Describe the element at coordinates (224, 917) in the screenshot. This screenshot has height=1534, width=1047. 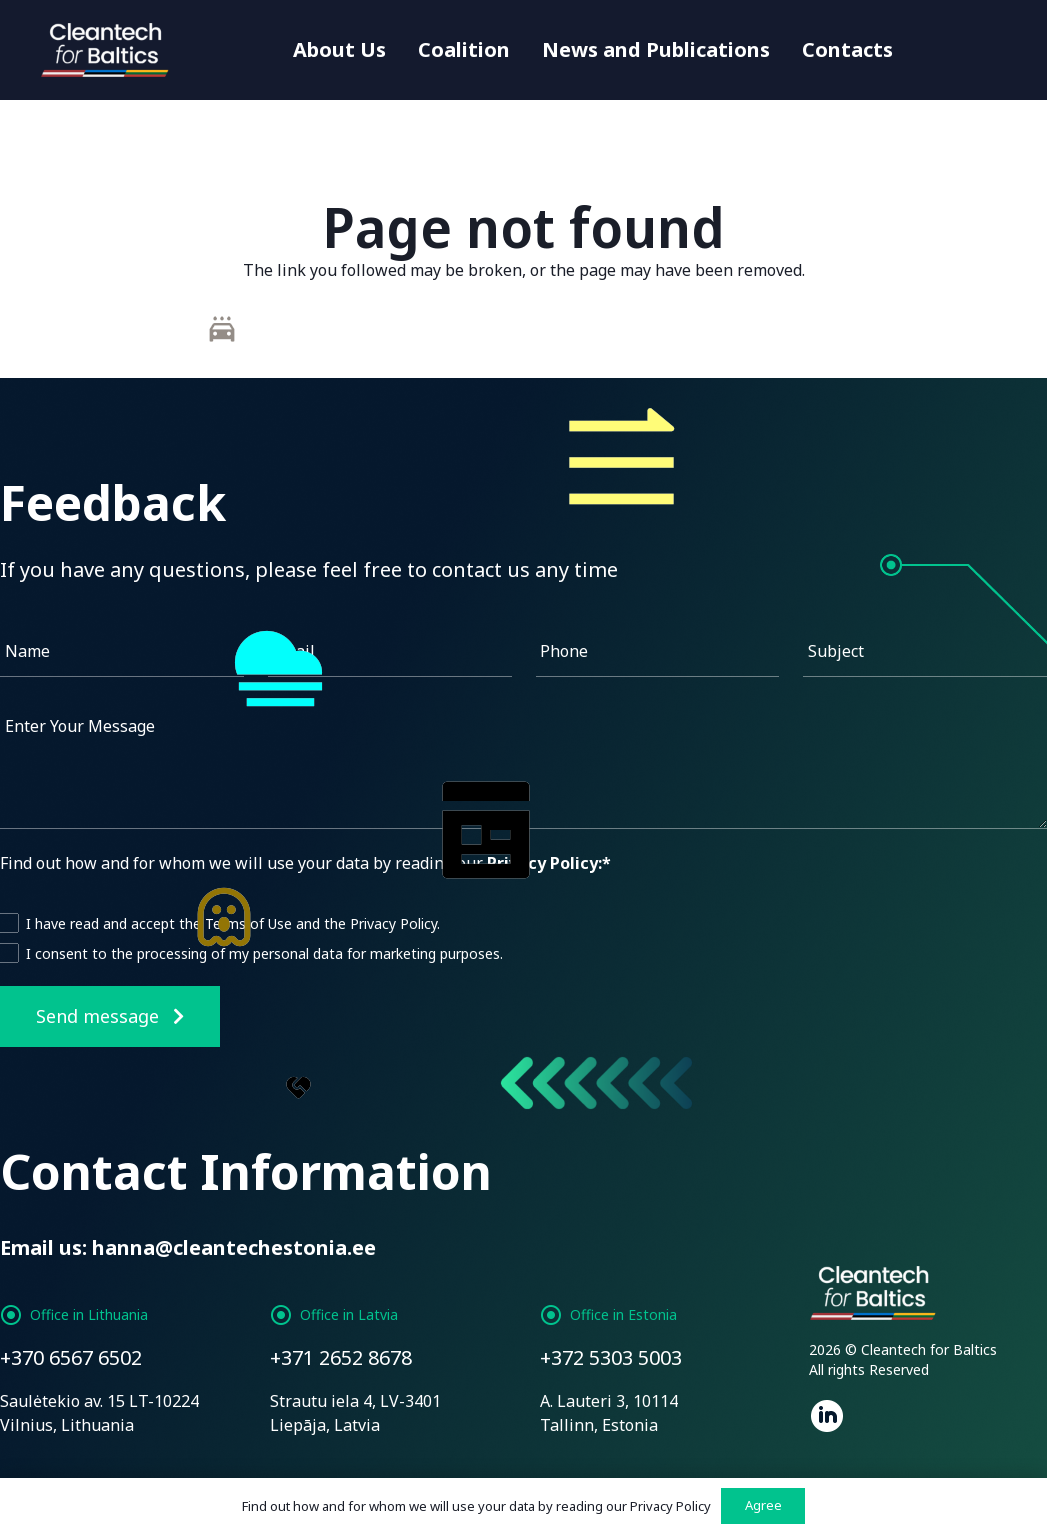
I see `toggle ghost mode or anonymous browsing` at that location.